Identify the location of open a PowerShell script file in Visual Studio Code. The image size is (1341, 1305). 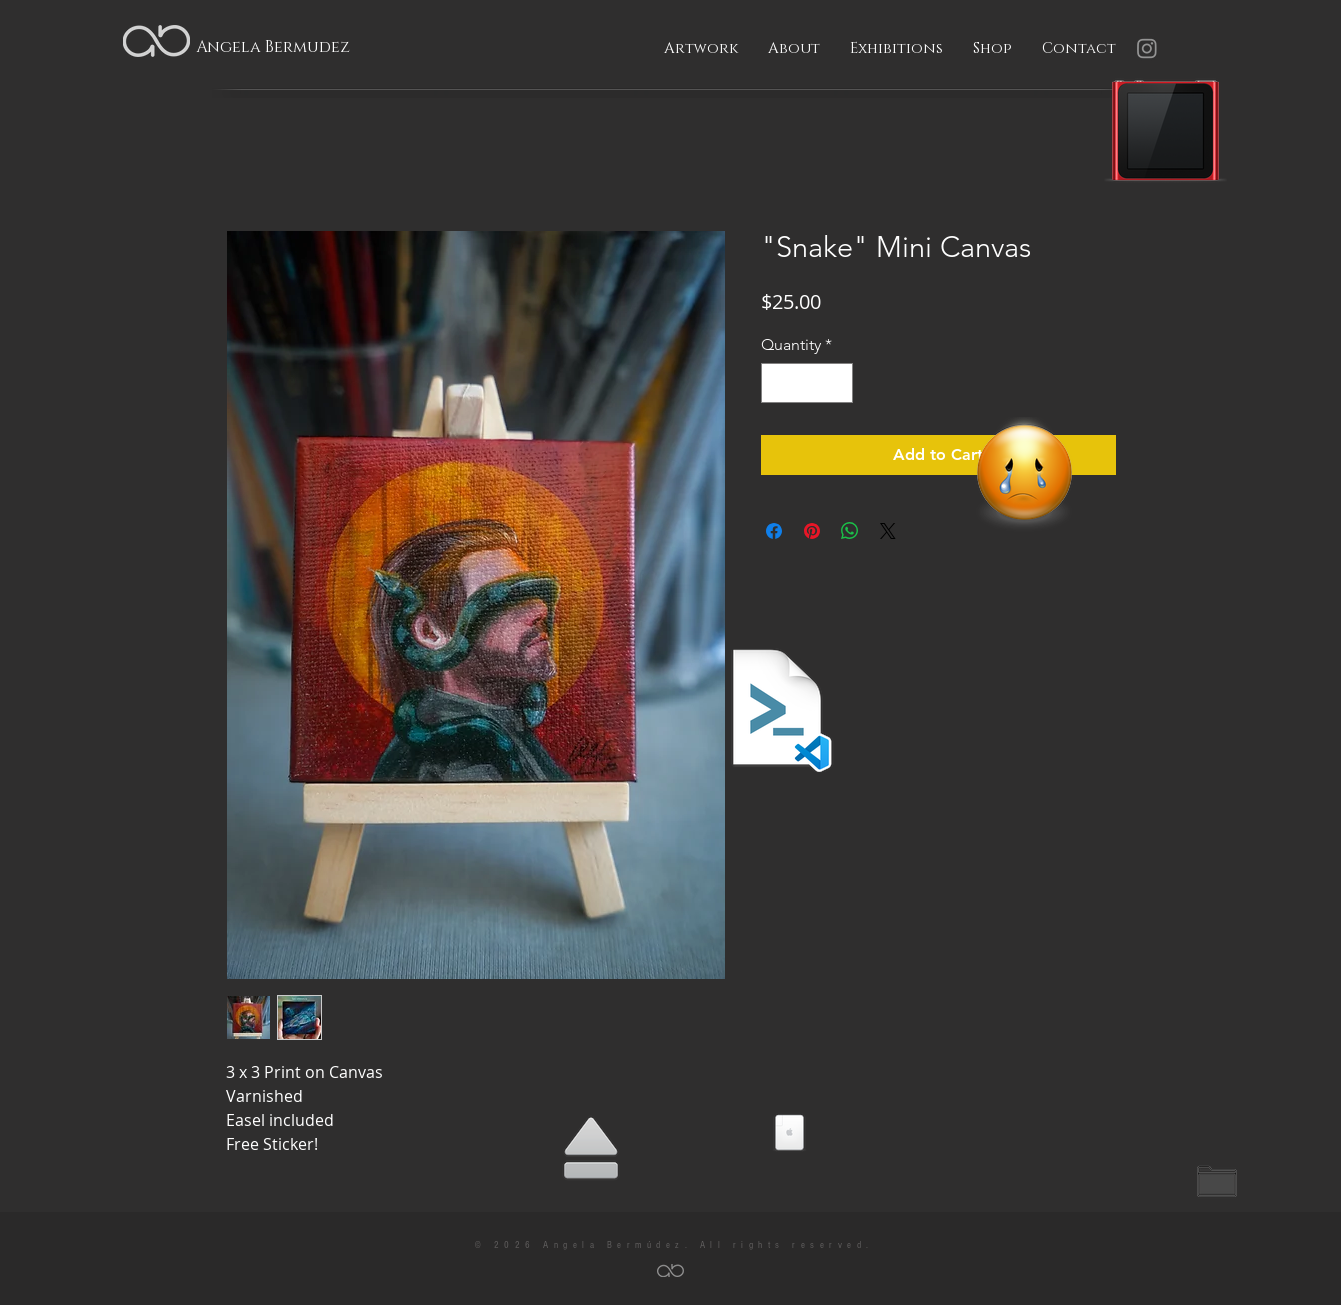
(777, 710).